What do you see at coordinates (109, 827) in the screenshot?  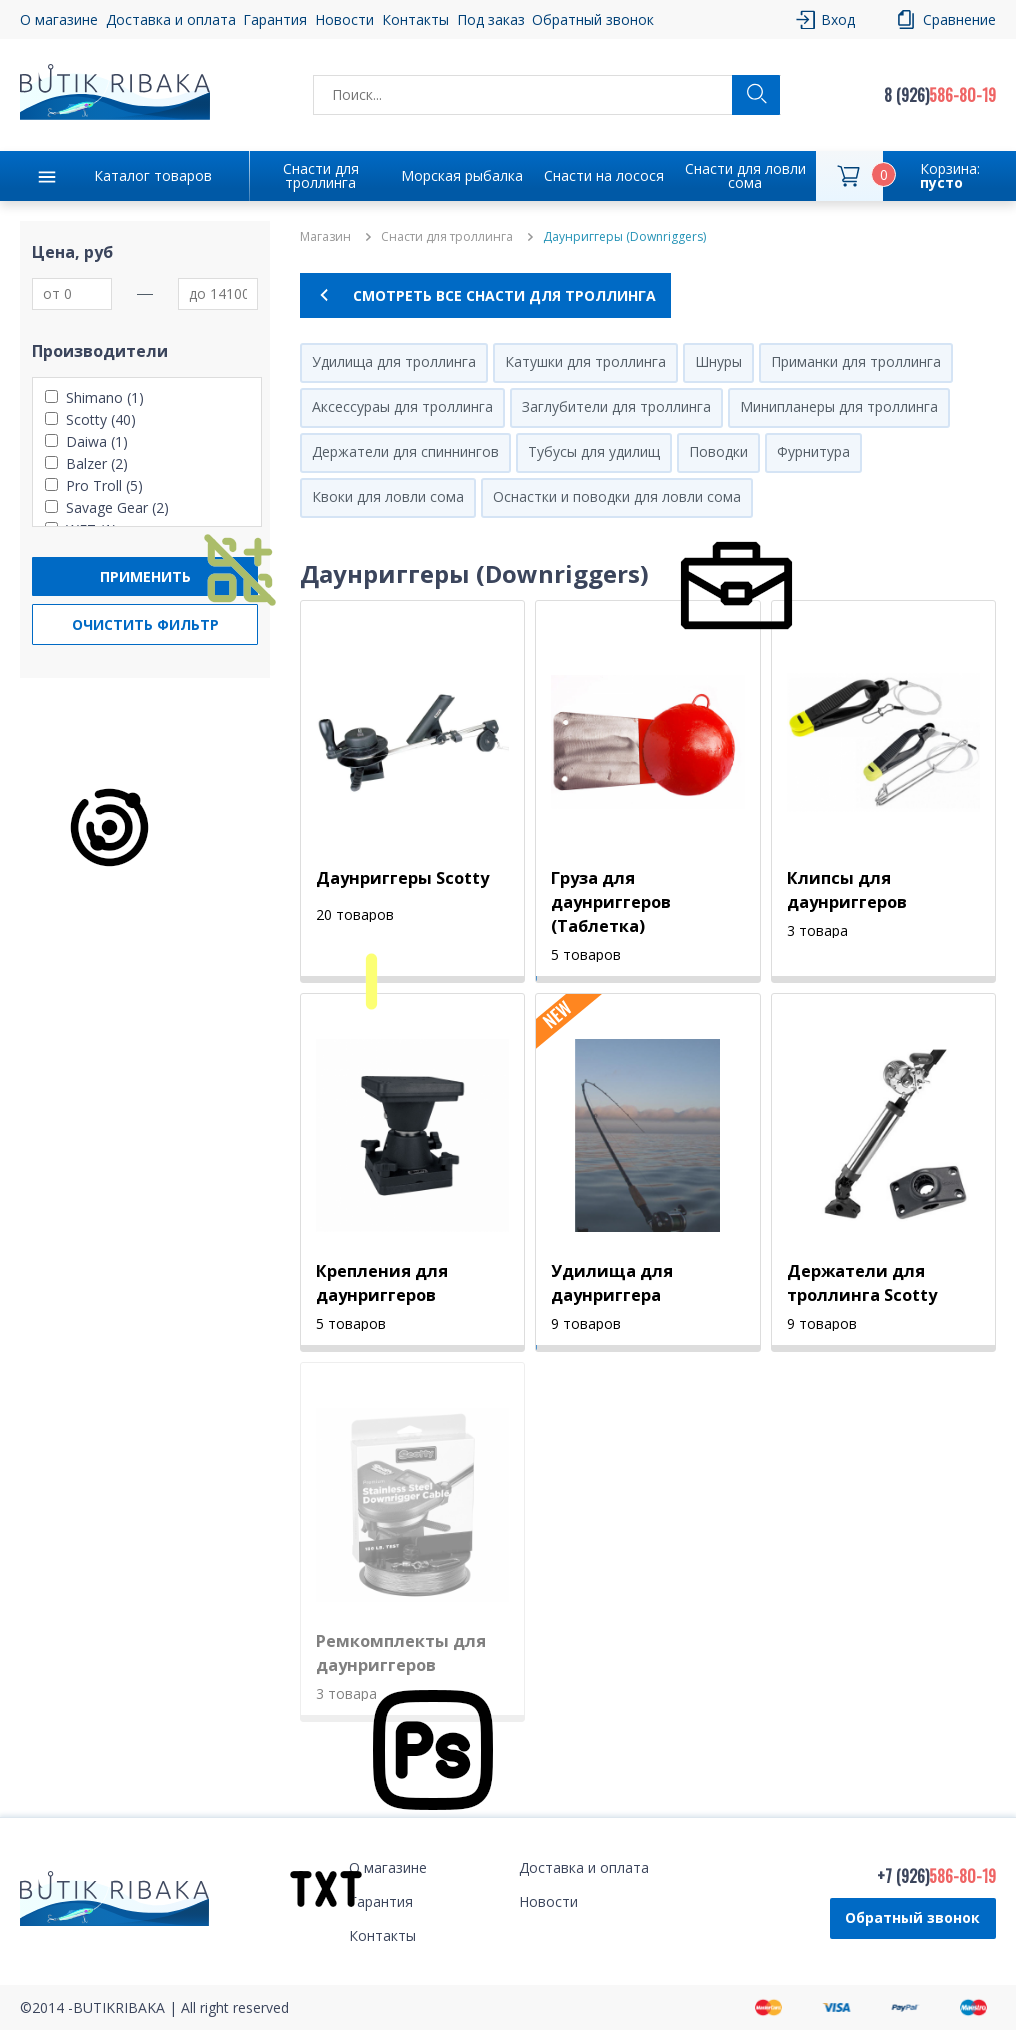 I see `explore the universe or cosmos section` at bounding box center [109, 827].